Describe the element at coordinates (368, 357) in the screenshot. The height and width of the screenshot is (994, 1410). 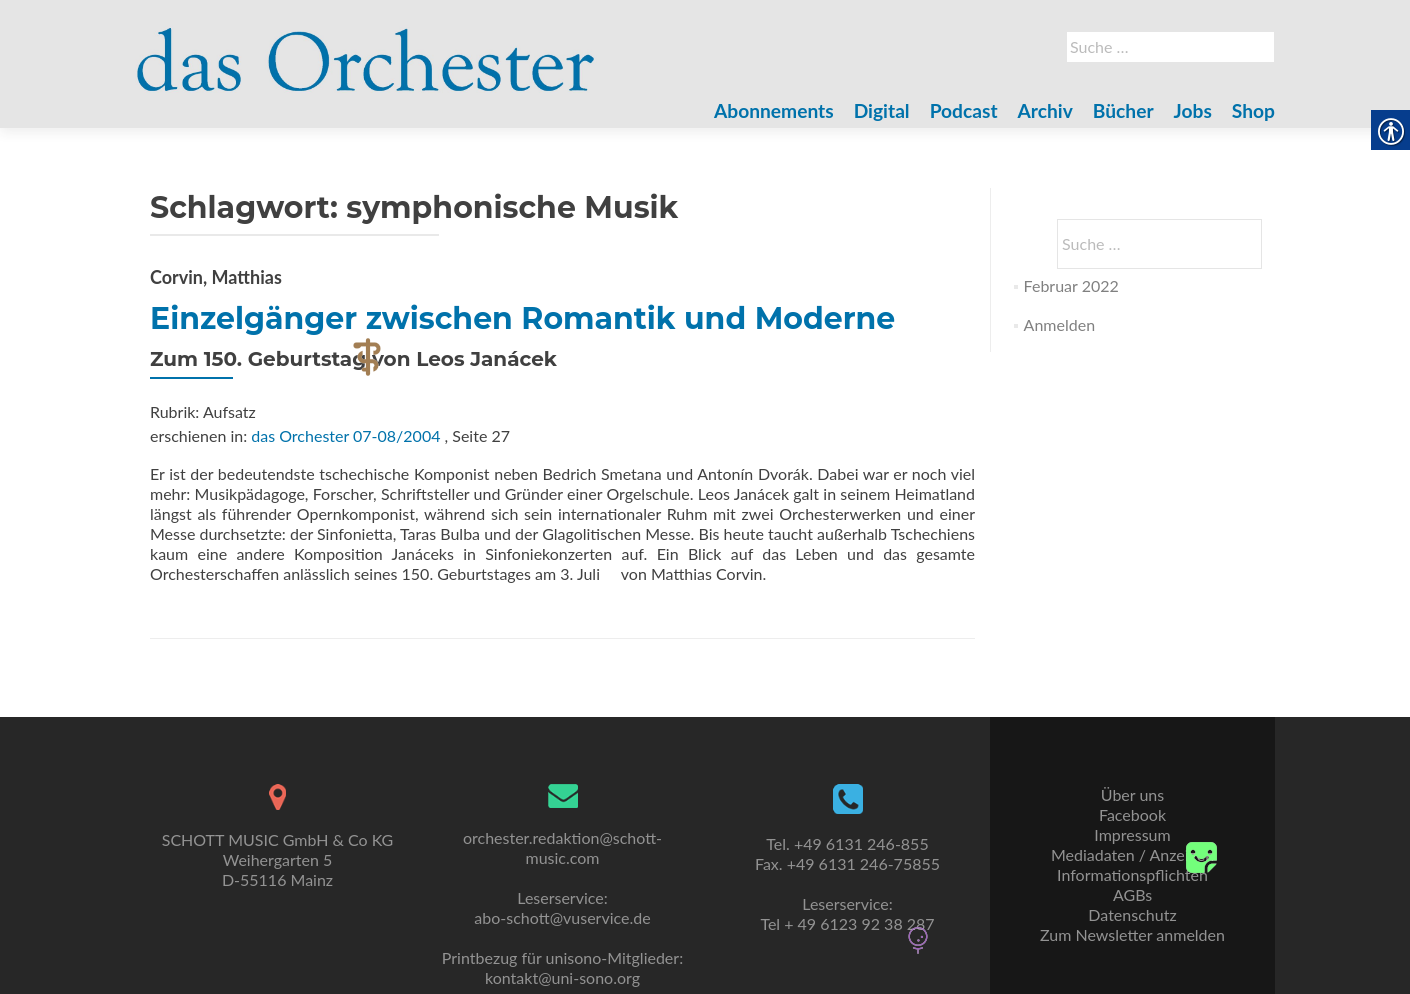
I see `access medical or healthcare services` at that location.